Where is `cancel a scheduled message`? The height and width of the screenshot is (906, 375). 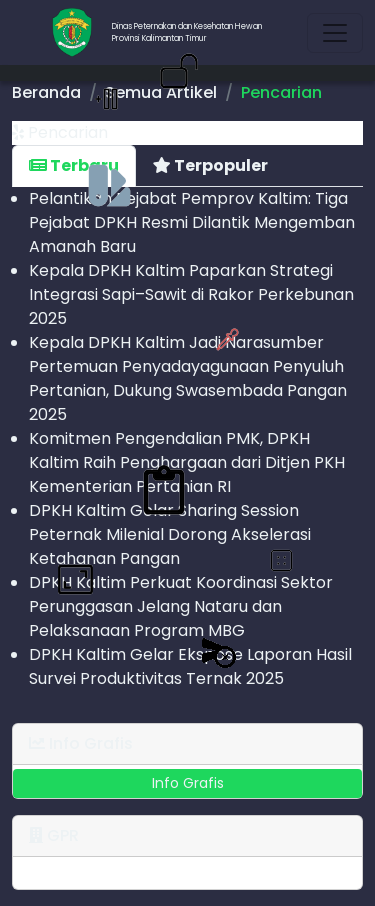
cancel a scheduled message is located at coordinates (218, 650).